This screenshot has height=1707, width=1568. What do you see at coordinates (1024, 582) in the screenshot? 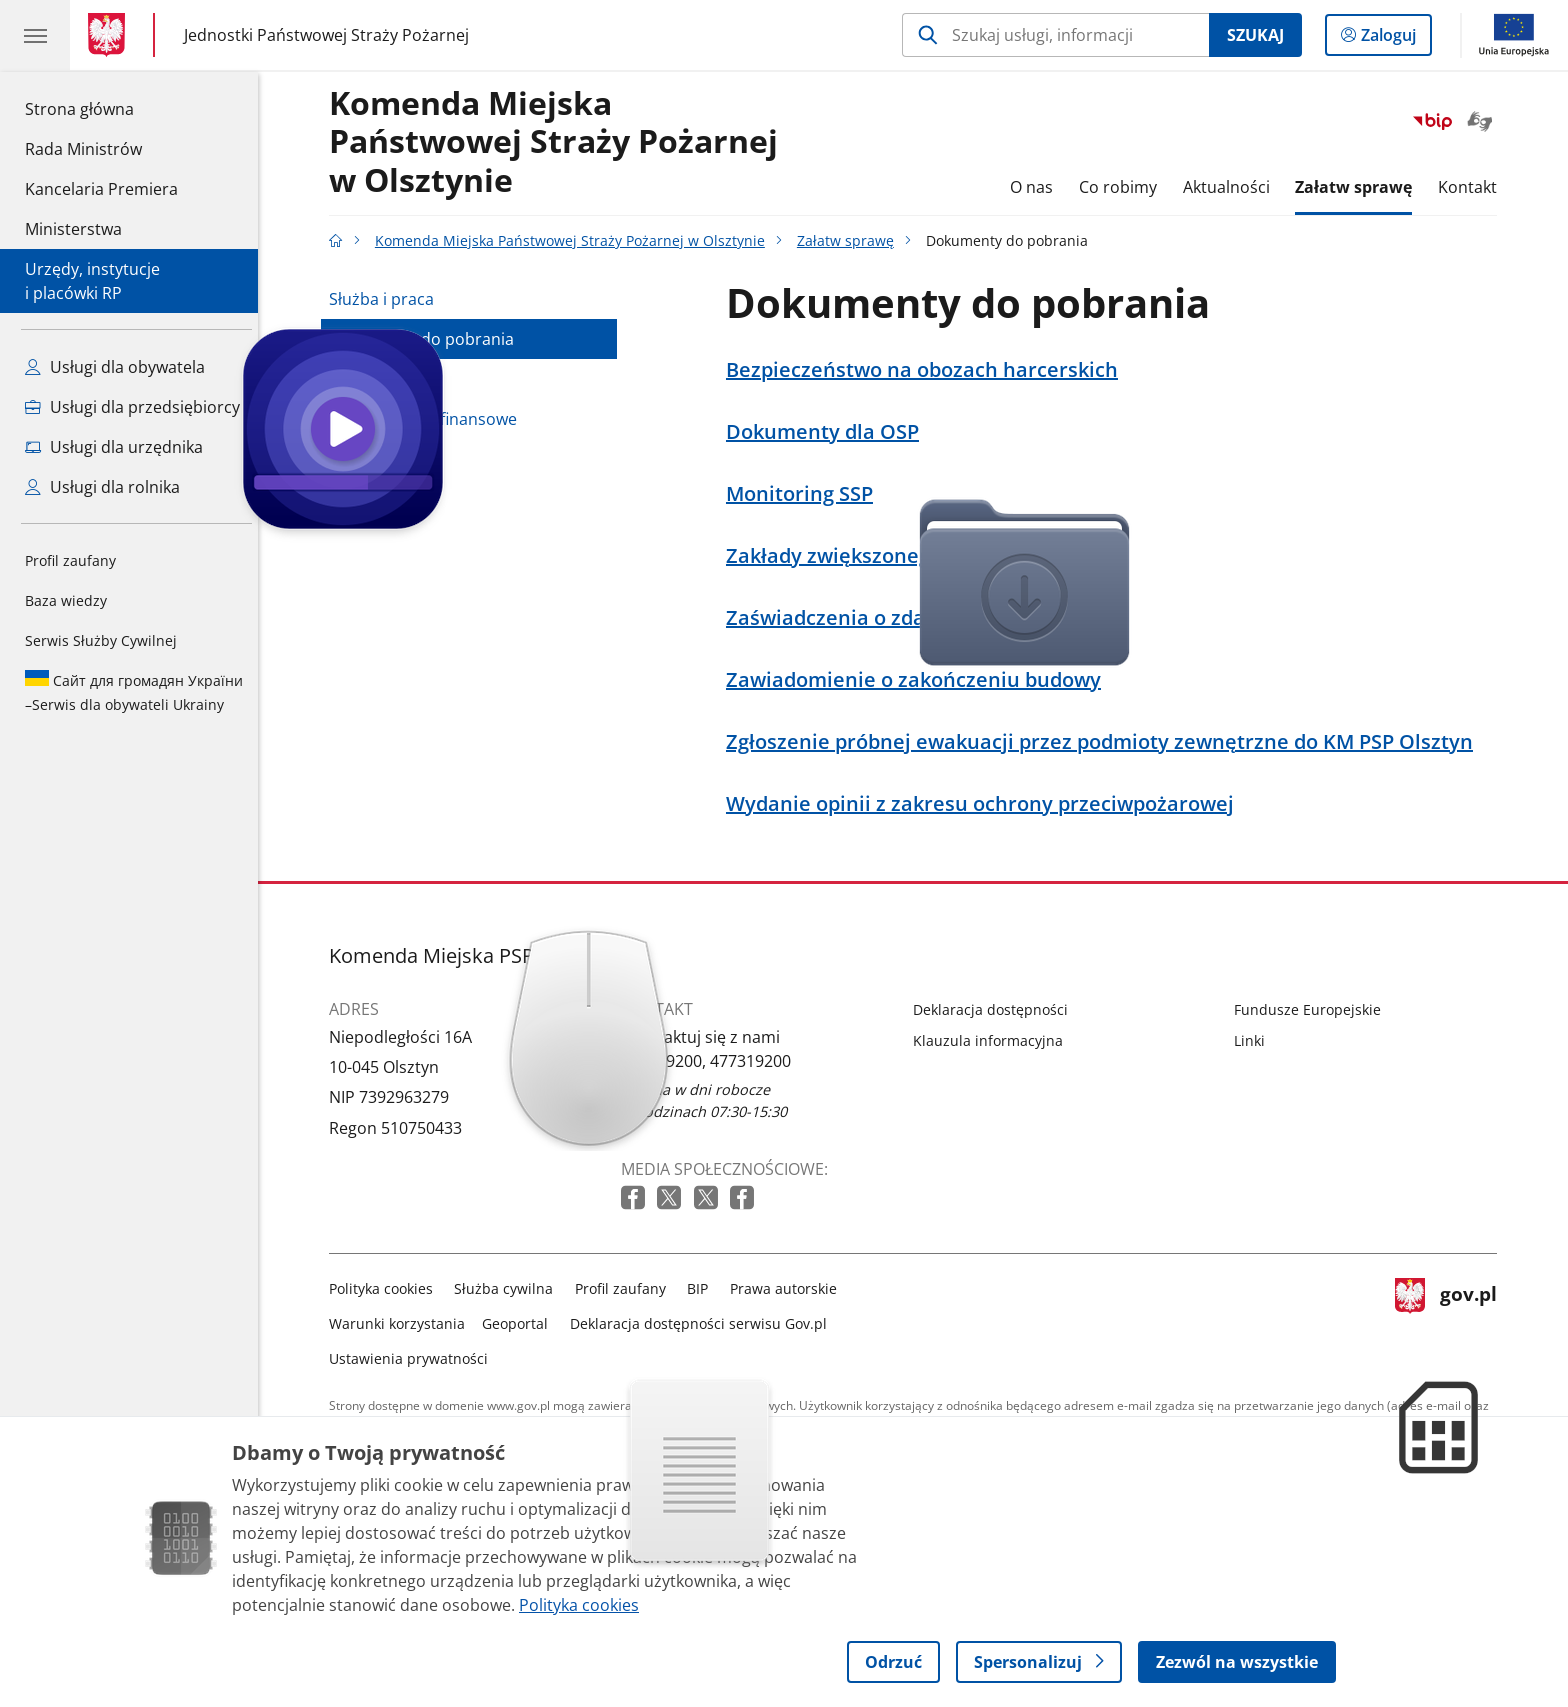
I see `access your downloads folder` at bounding box center [1024, 582].